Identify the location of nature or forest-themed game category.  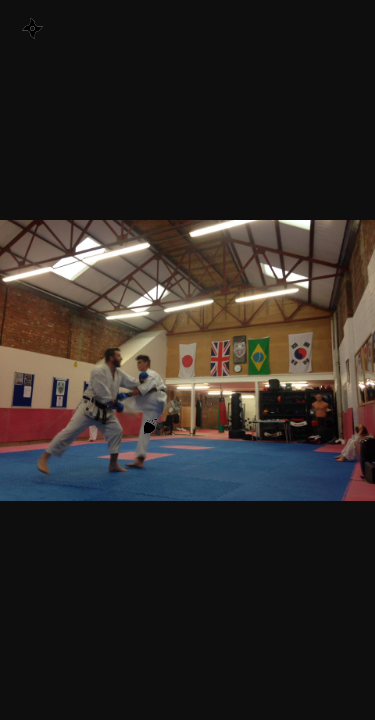
(150, 426).